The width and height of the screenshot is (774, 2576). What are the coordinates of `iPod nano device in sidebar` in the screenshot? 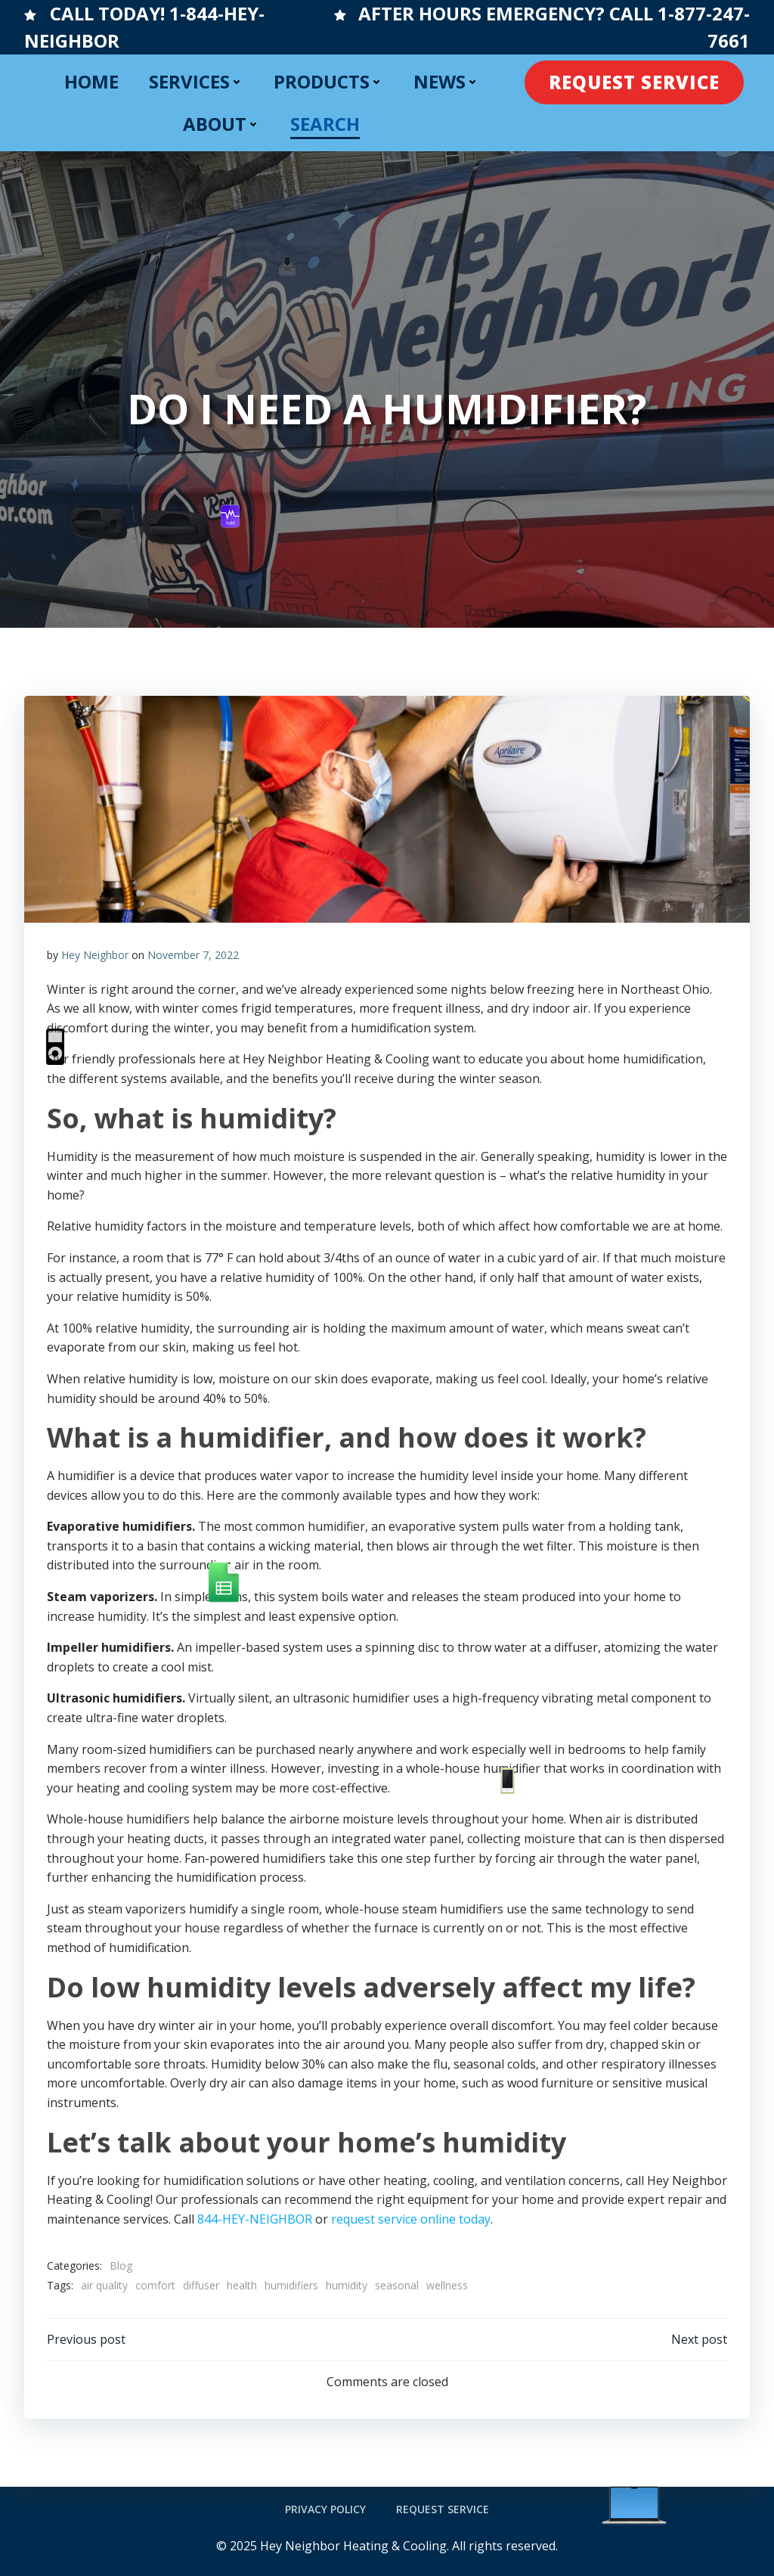 It's located at (55, 1047).